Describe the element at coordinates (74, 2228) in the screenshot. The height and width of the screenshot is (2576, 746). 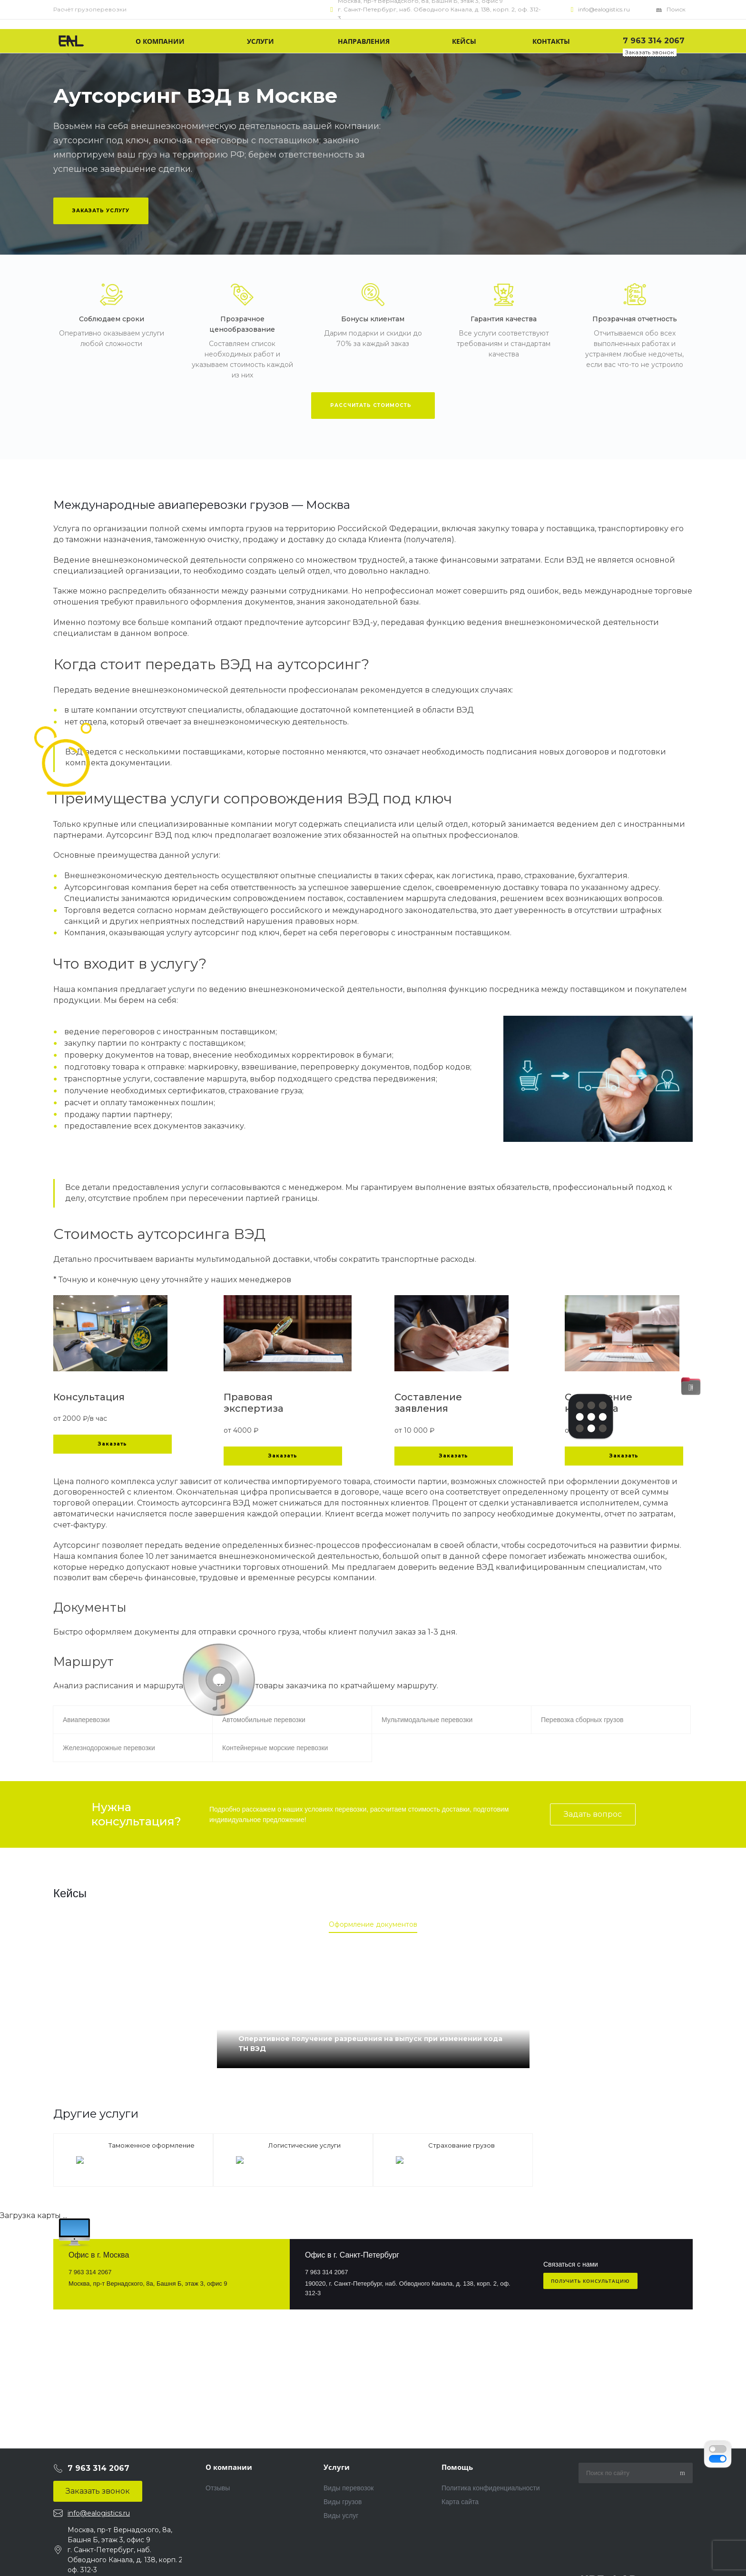
I see `represents this mac in system preferences or network settings` at that location.